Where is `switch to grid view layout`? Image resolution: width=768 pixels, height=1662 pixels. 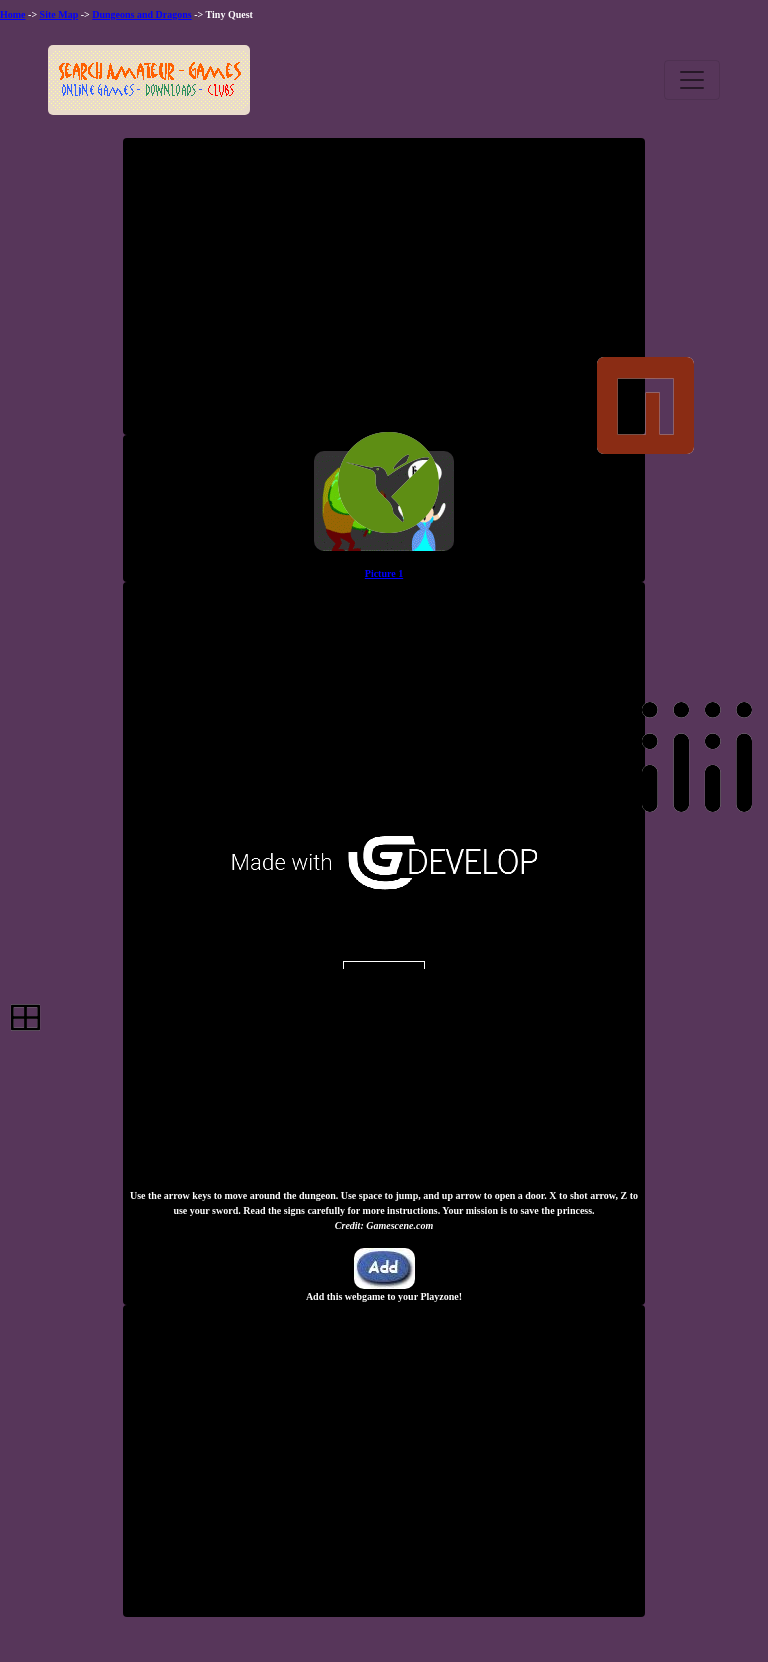 switch to grid view layout is located at coordinates (25, 1017).